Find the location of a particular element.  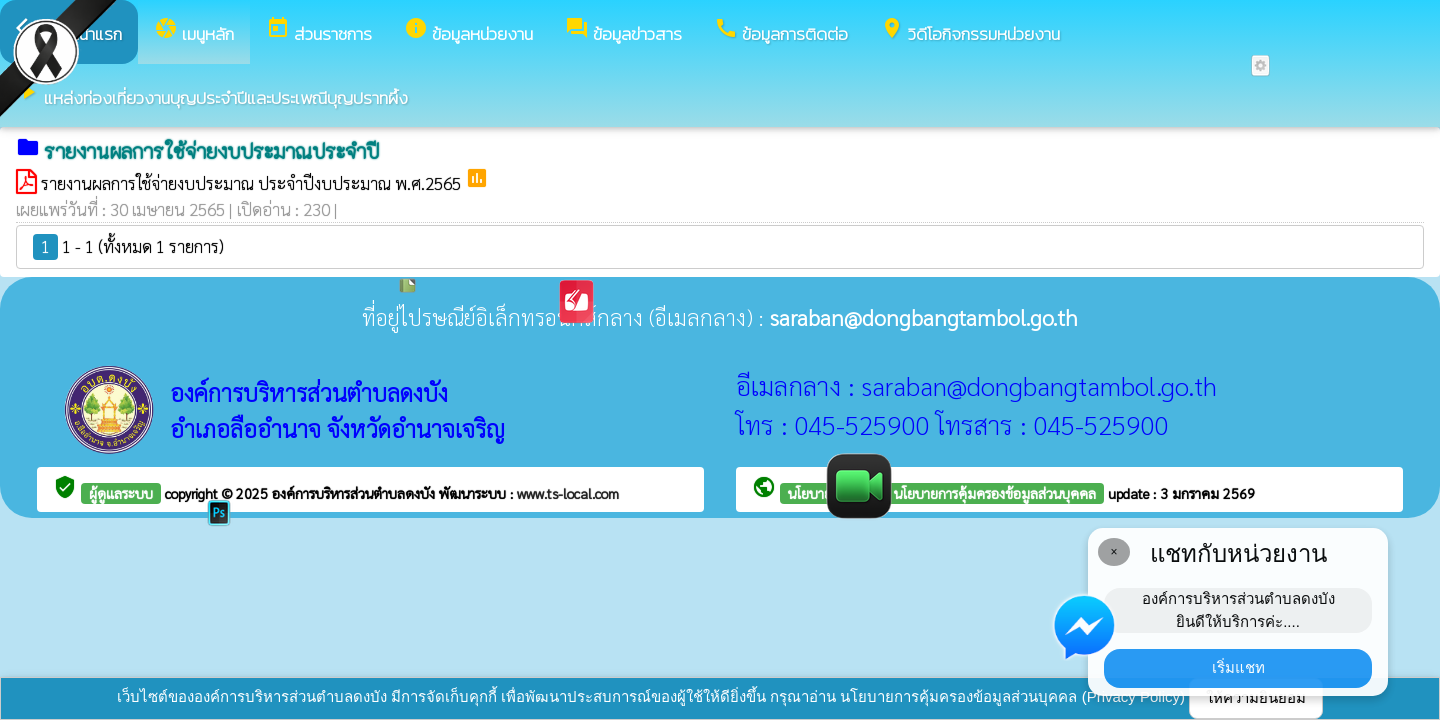

change desktop wallpaper settings is located at coordinates (407, 285).